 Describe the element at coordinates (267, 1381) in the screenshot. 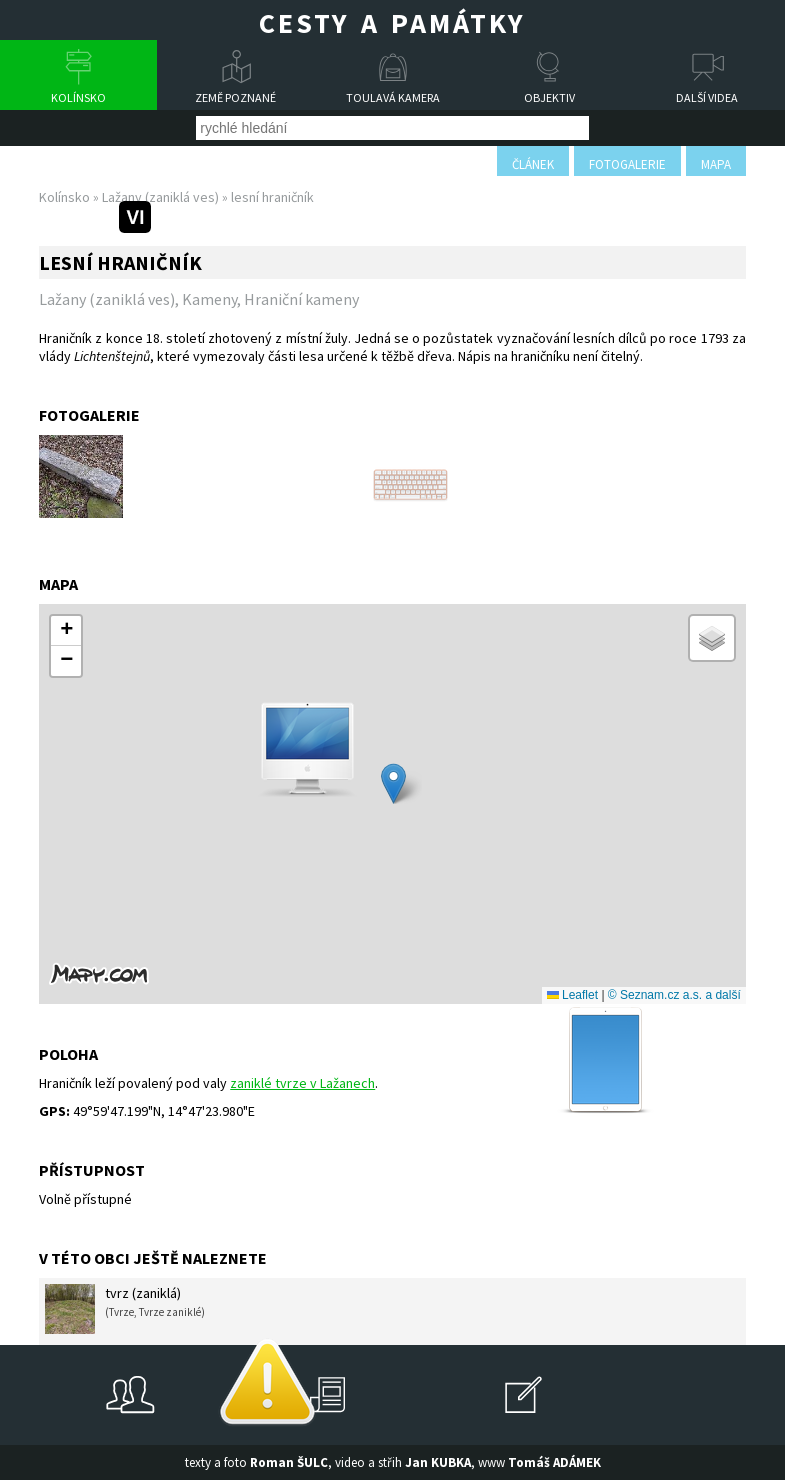

I see `report a system problem or crash` at that location.